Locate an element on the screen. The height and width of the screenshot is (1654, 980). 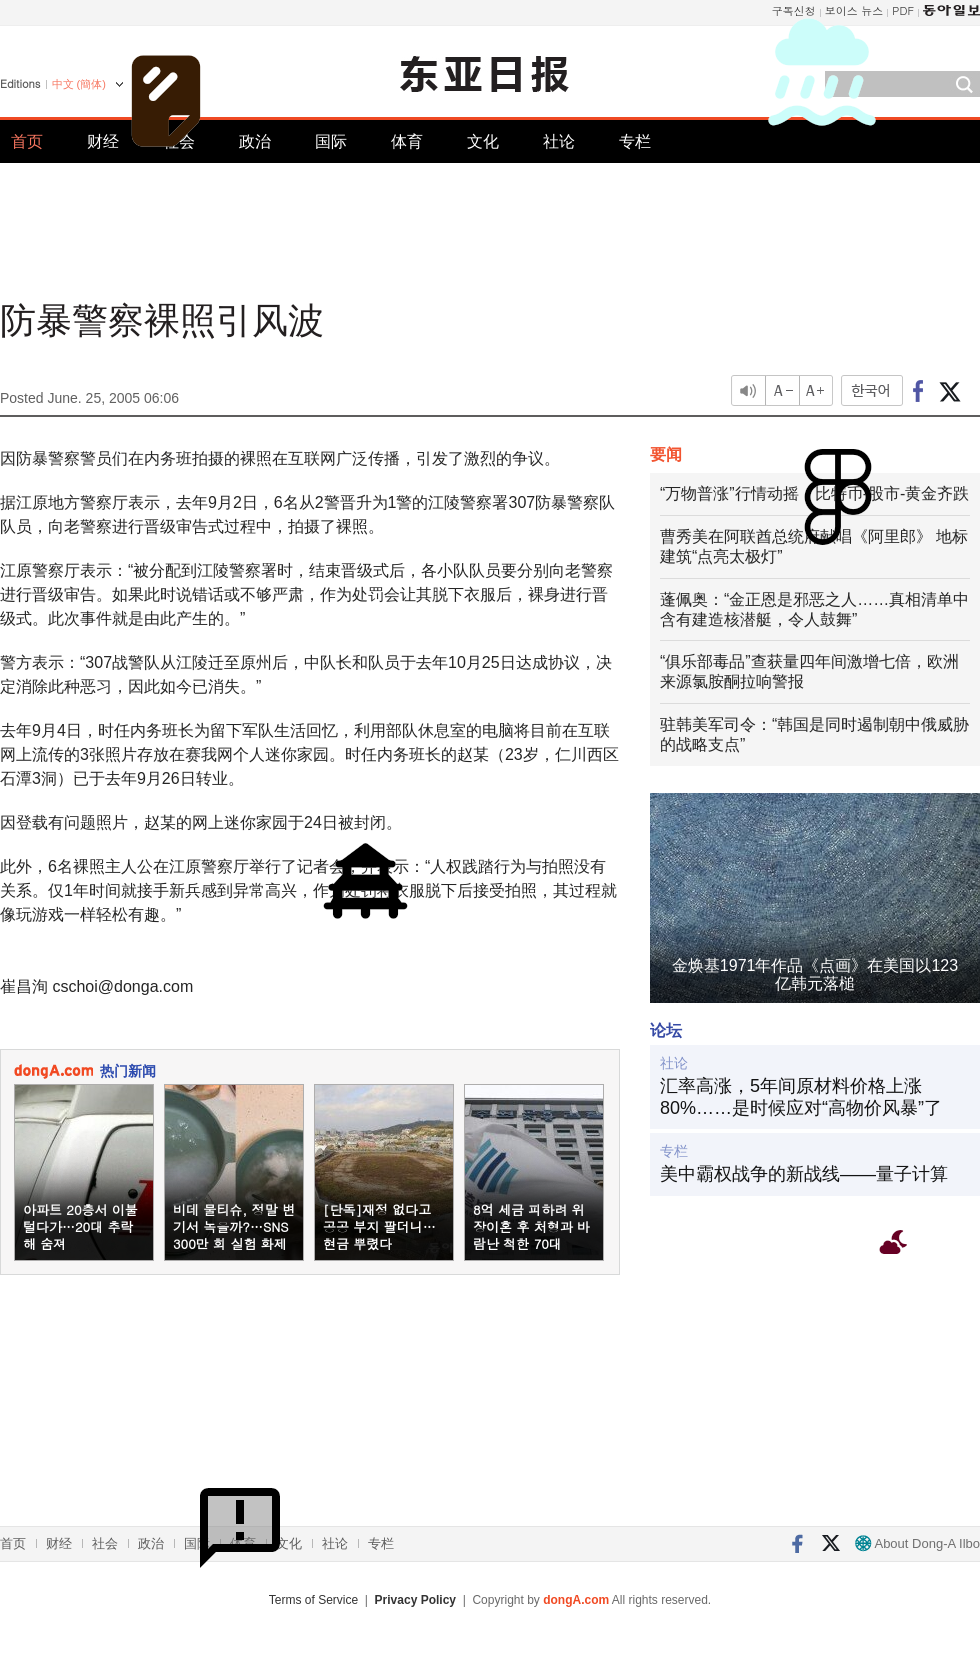
indicates a buddhist temple or vihara location is located at coordinates (365, 881).